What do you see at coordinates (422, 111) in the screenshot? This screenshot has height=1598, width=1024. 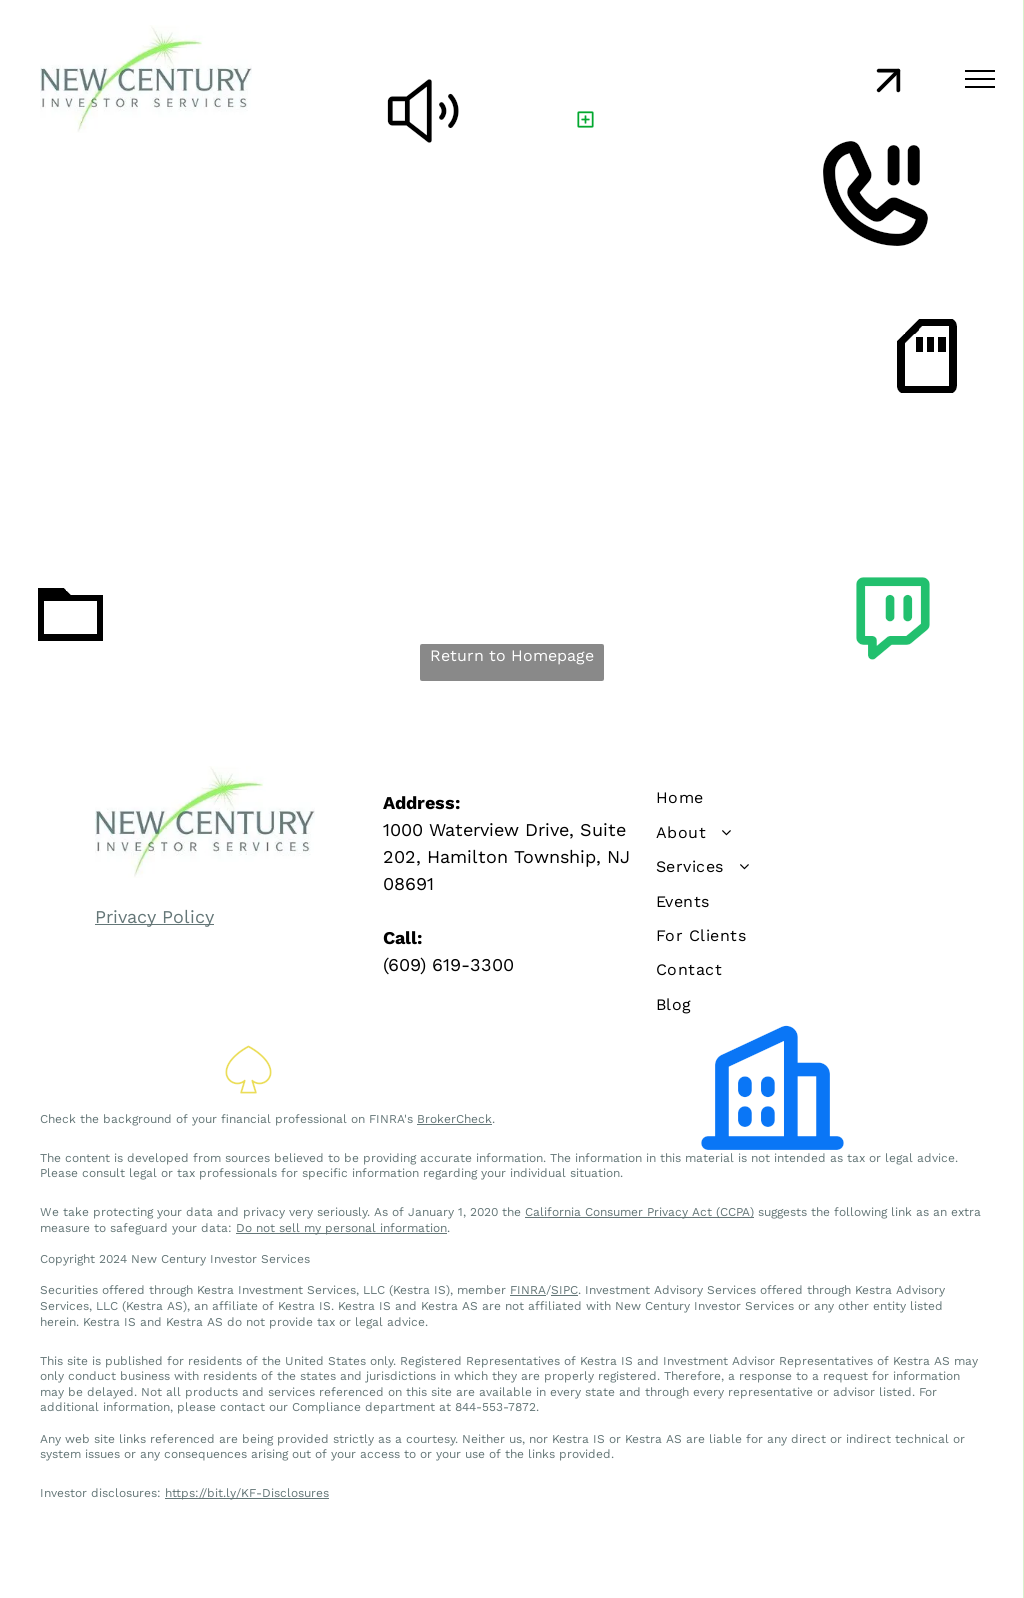 I see `volume is set to high` at bounding box center [422, 111].